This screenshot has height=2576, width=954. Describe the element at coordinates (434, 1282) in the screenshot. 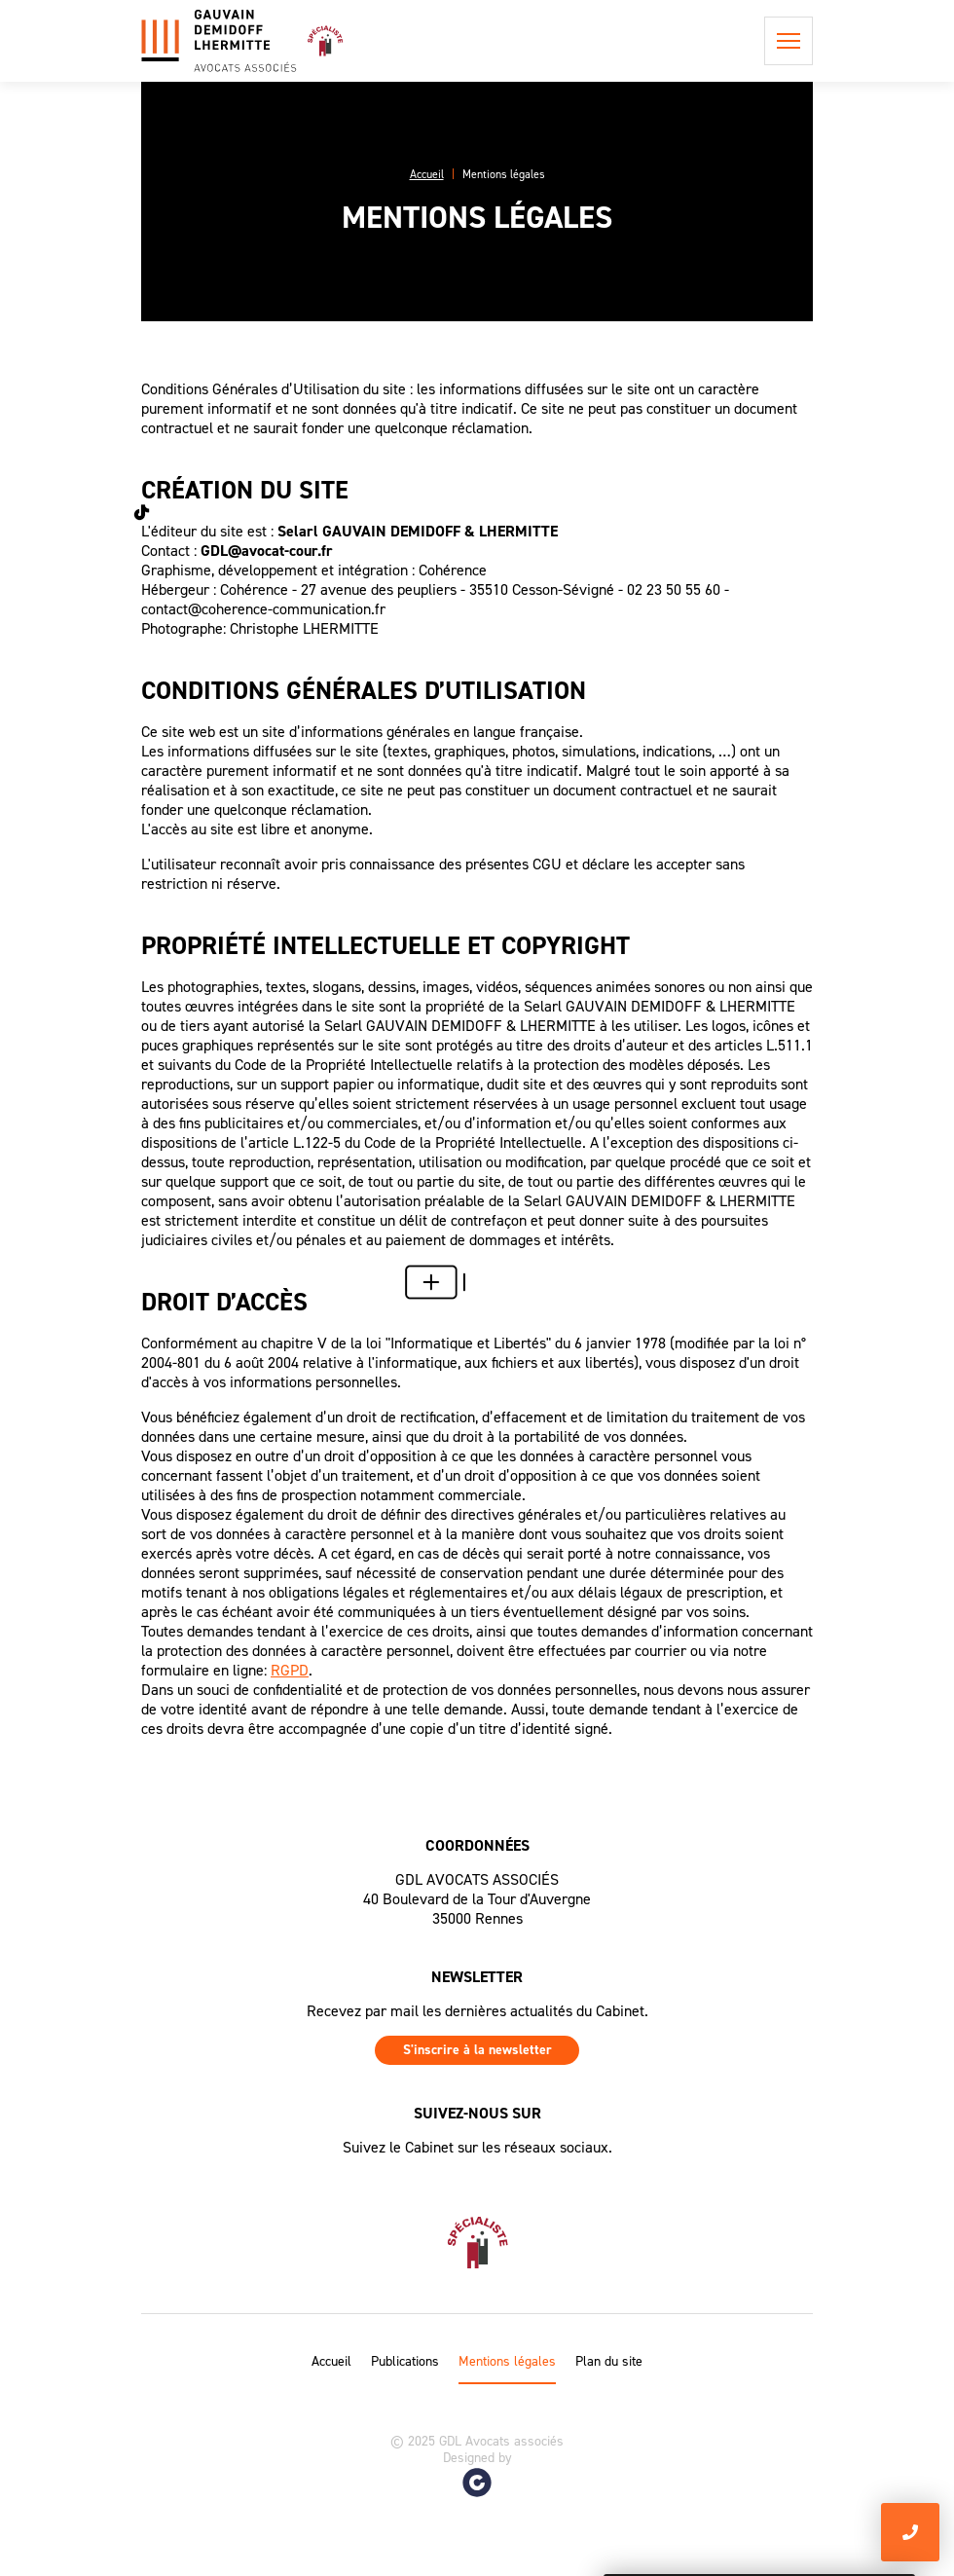

I see `add or extend battery life` at that location.